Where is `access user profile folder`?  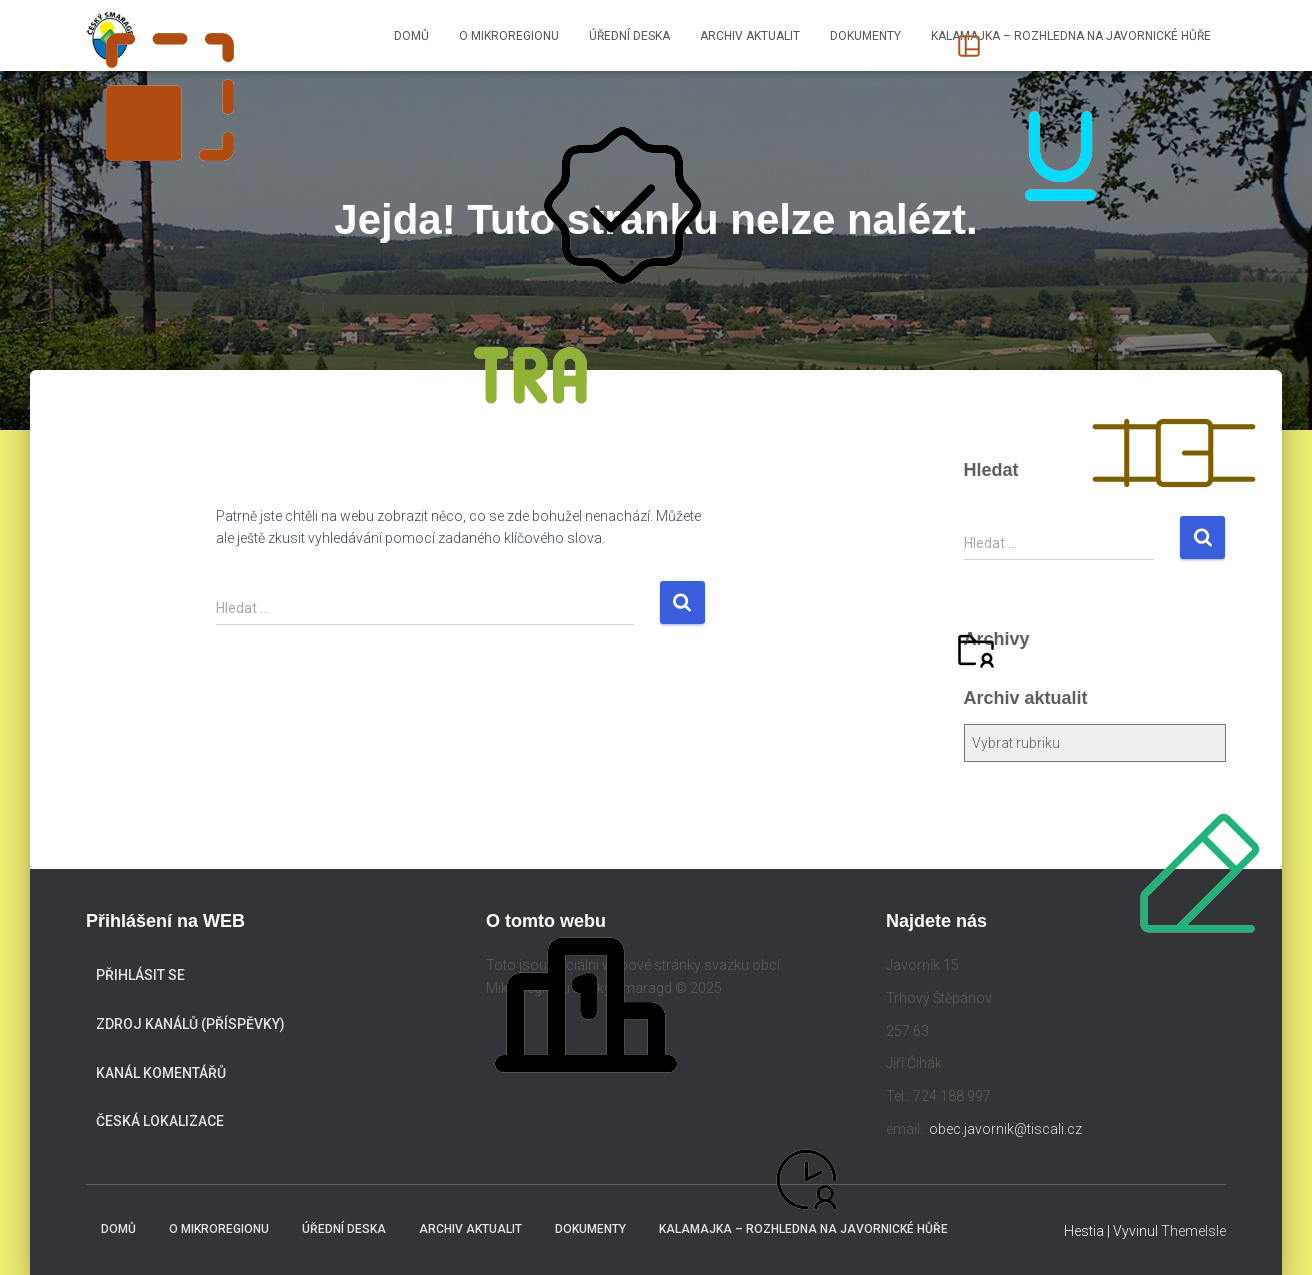
access user profile folder is located at coordinates (976, 650).